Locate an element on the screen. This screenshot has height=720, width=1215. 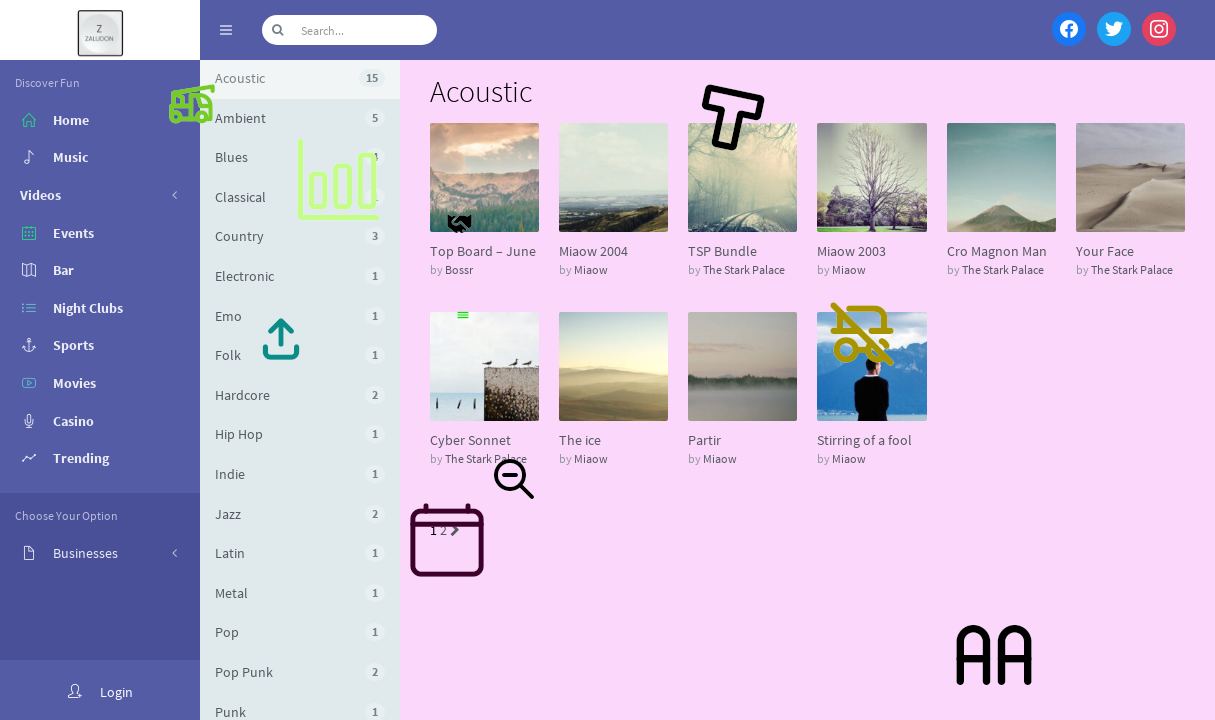
view analytics or statistics is located at coordinates (338, 179).